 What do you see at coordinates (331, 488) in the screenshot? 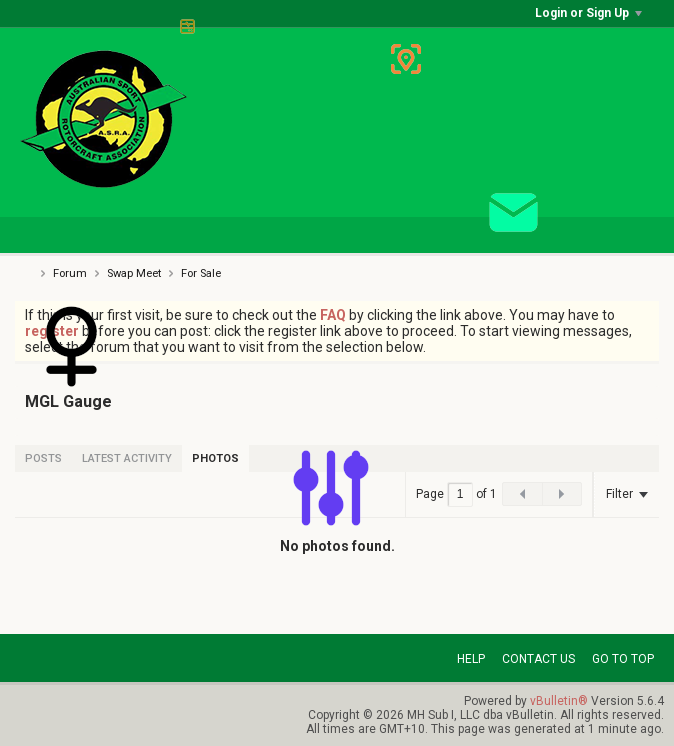
I see `adjust settings or preferences` at bounding box center [331, 488].